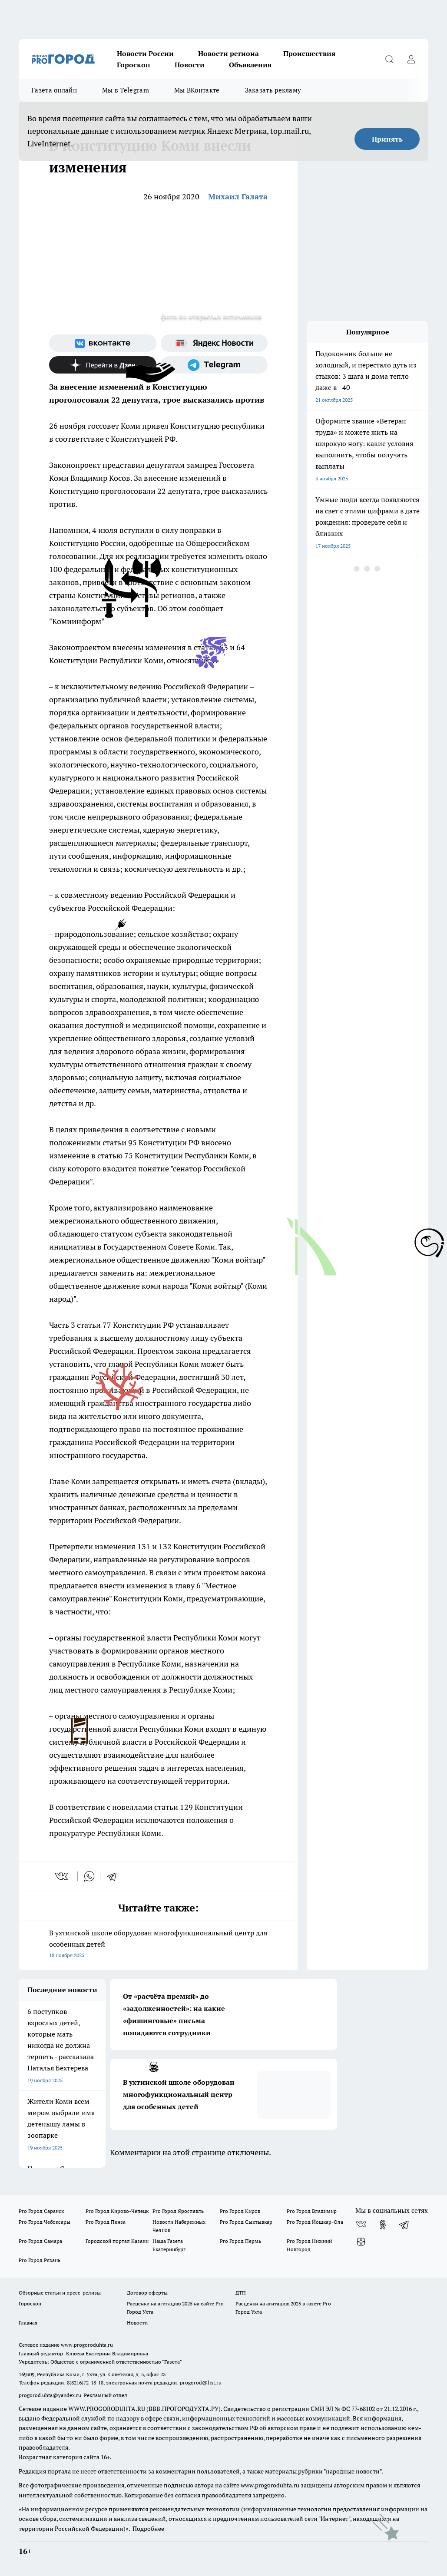 The image size is (447, 2576). What do you see at coordinates (429, 1243) in the screenshot?
I see `whip weapon item in a game inventory` at bounding box center [429, 1243].